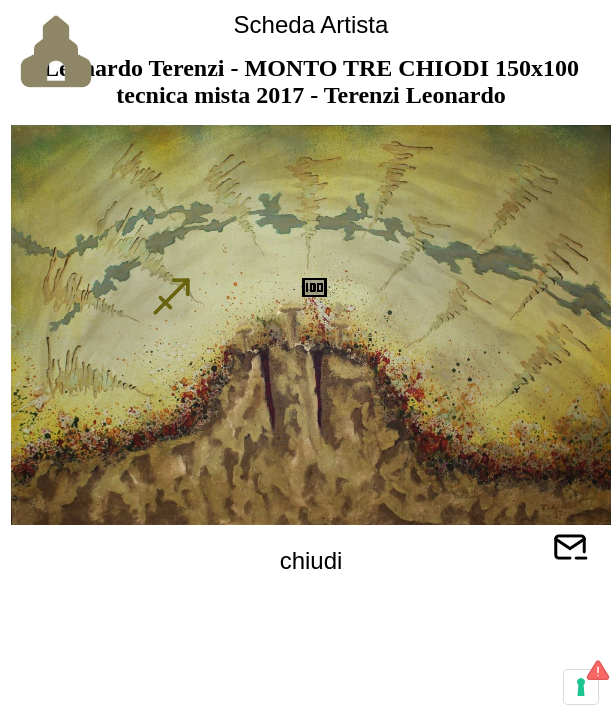 This screenshot has width=614, height=720. What do you see at coordinates (56, 52) in the screenshot?
I see `find nearby places of worship` at bounding box center [56, 52].